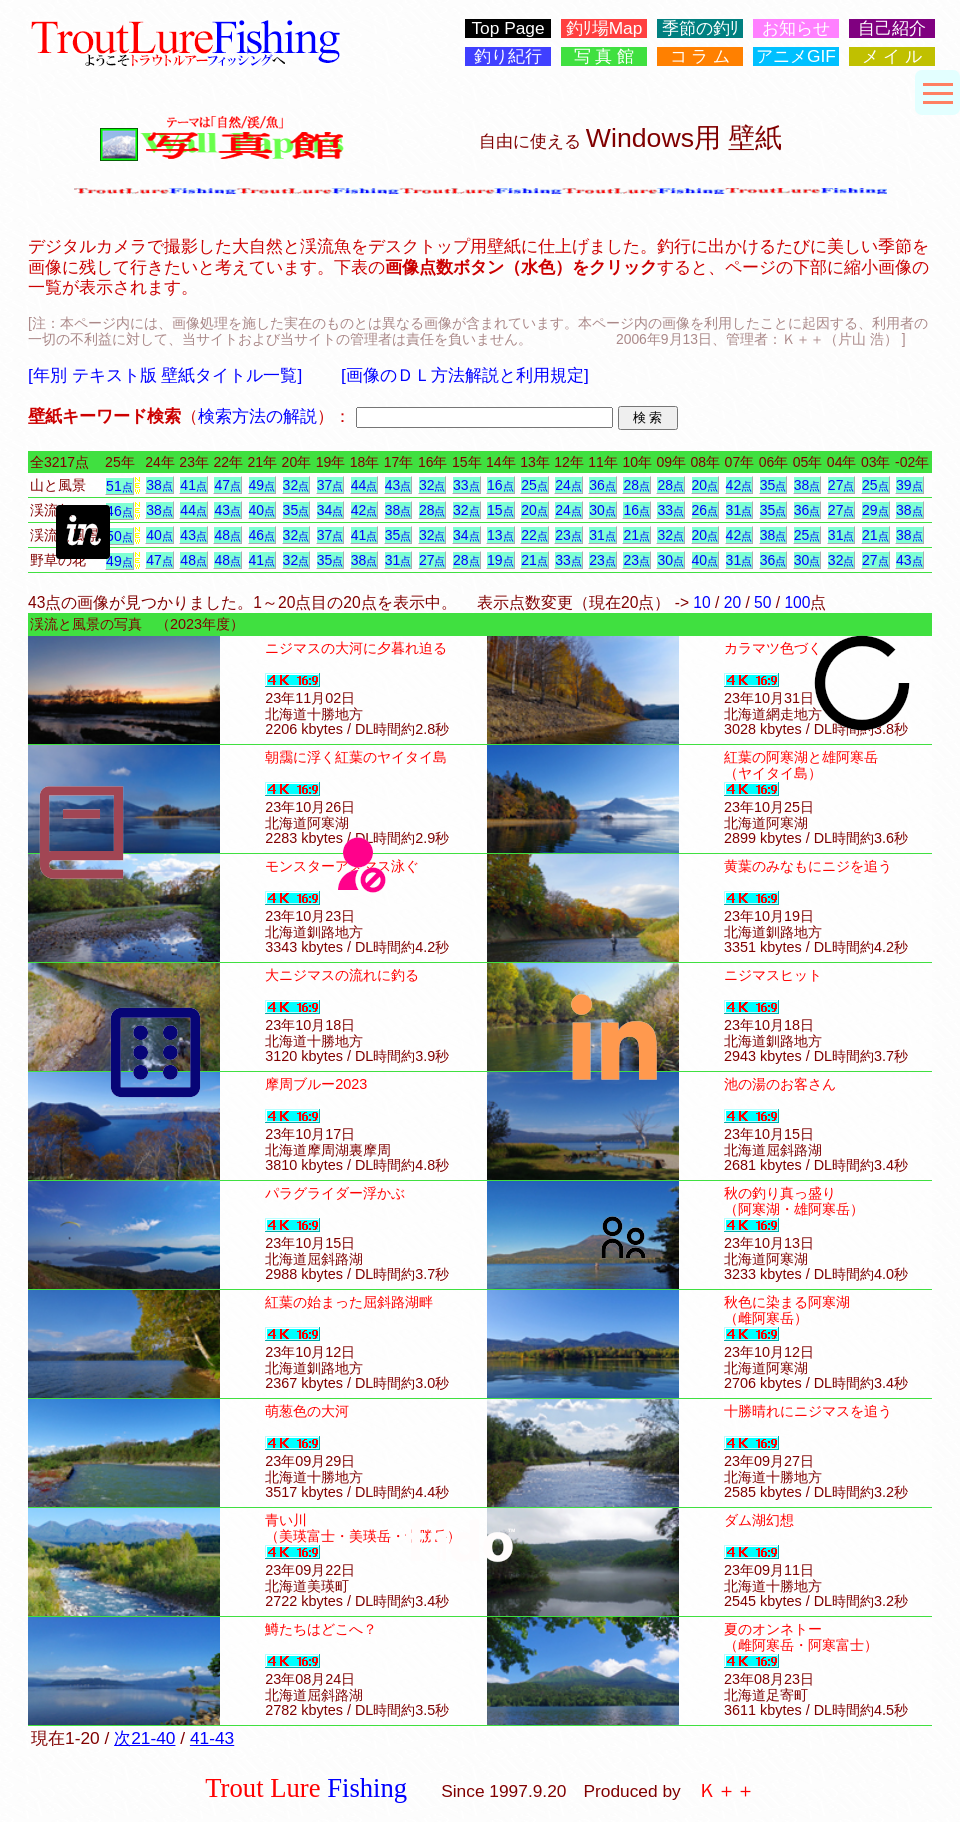  Describe the element at coordinates (81, 832) in the screenshot. I see `open your library or reading list` at that location.